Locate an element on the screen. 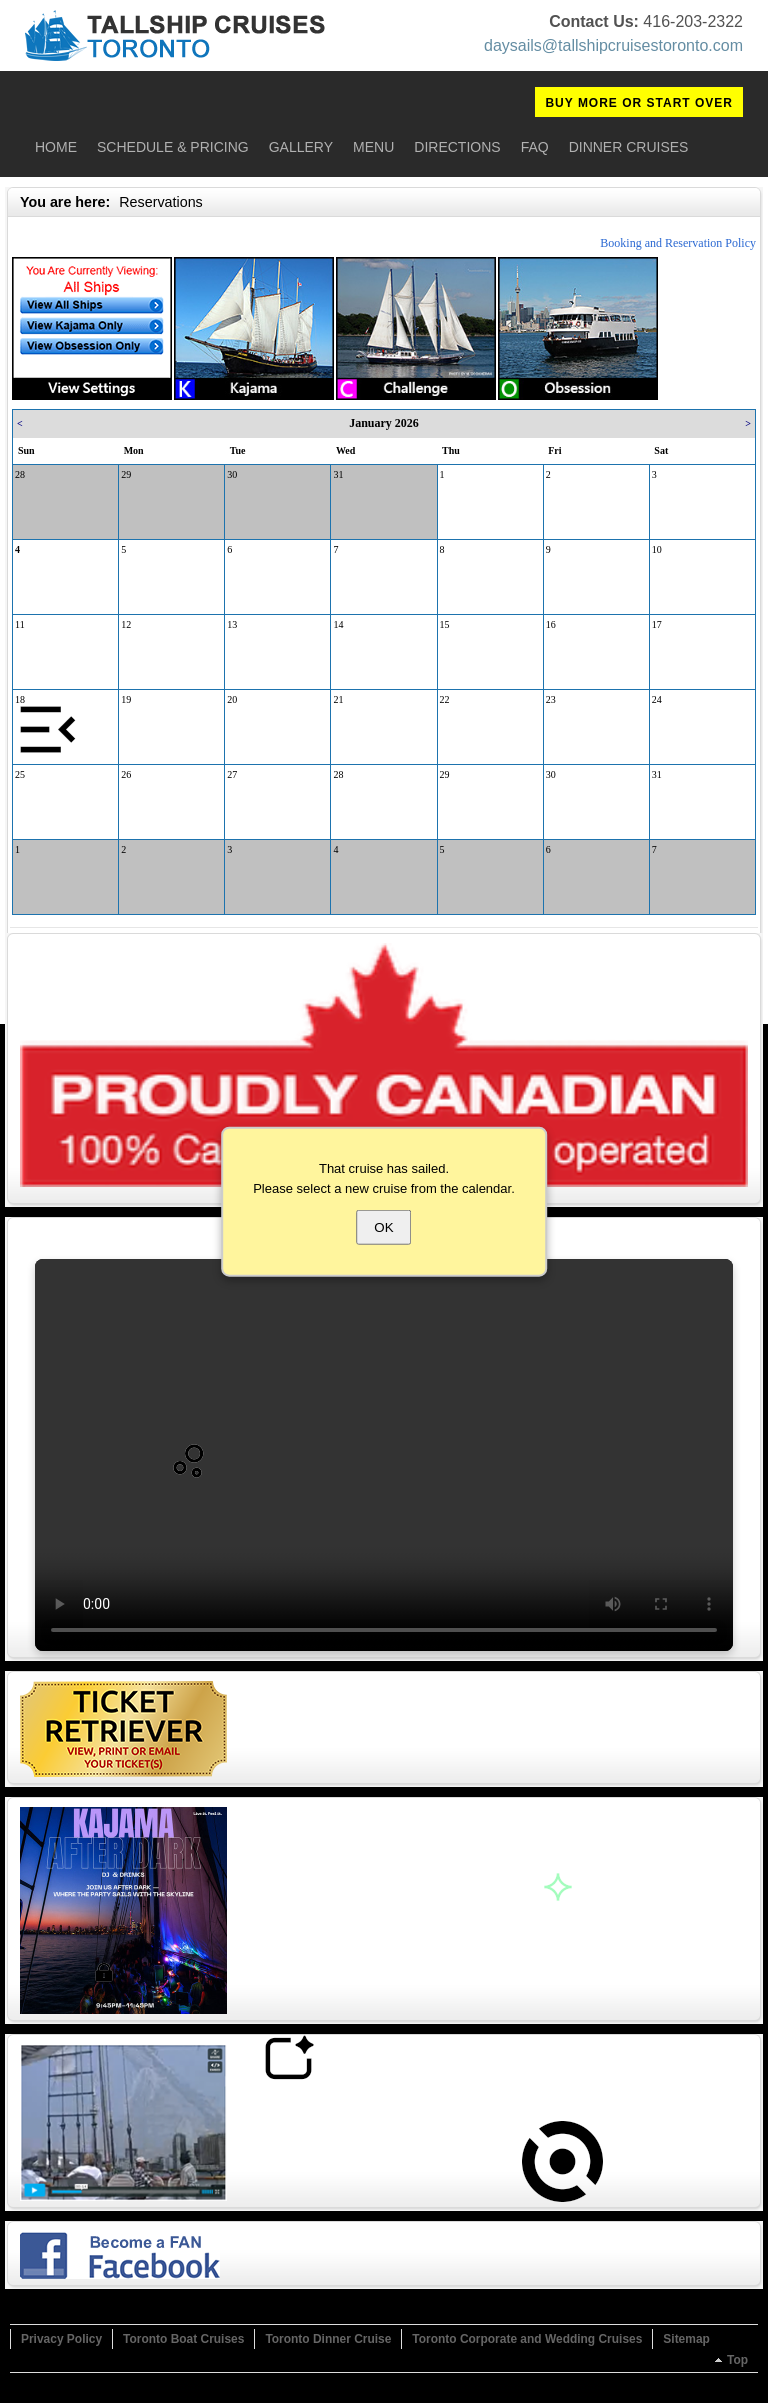 The height and width of the screenshot is (2403, 768). view bubble chart visualization is located at coordinates (190, 1461).